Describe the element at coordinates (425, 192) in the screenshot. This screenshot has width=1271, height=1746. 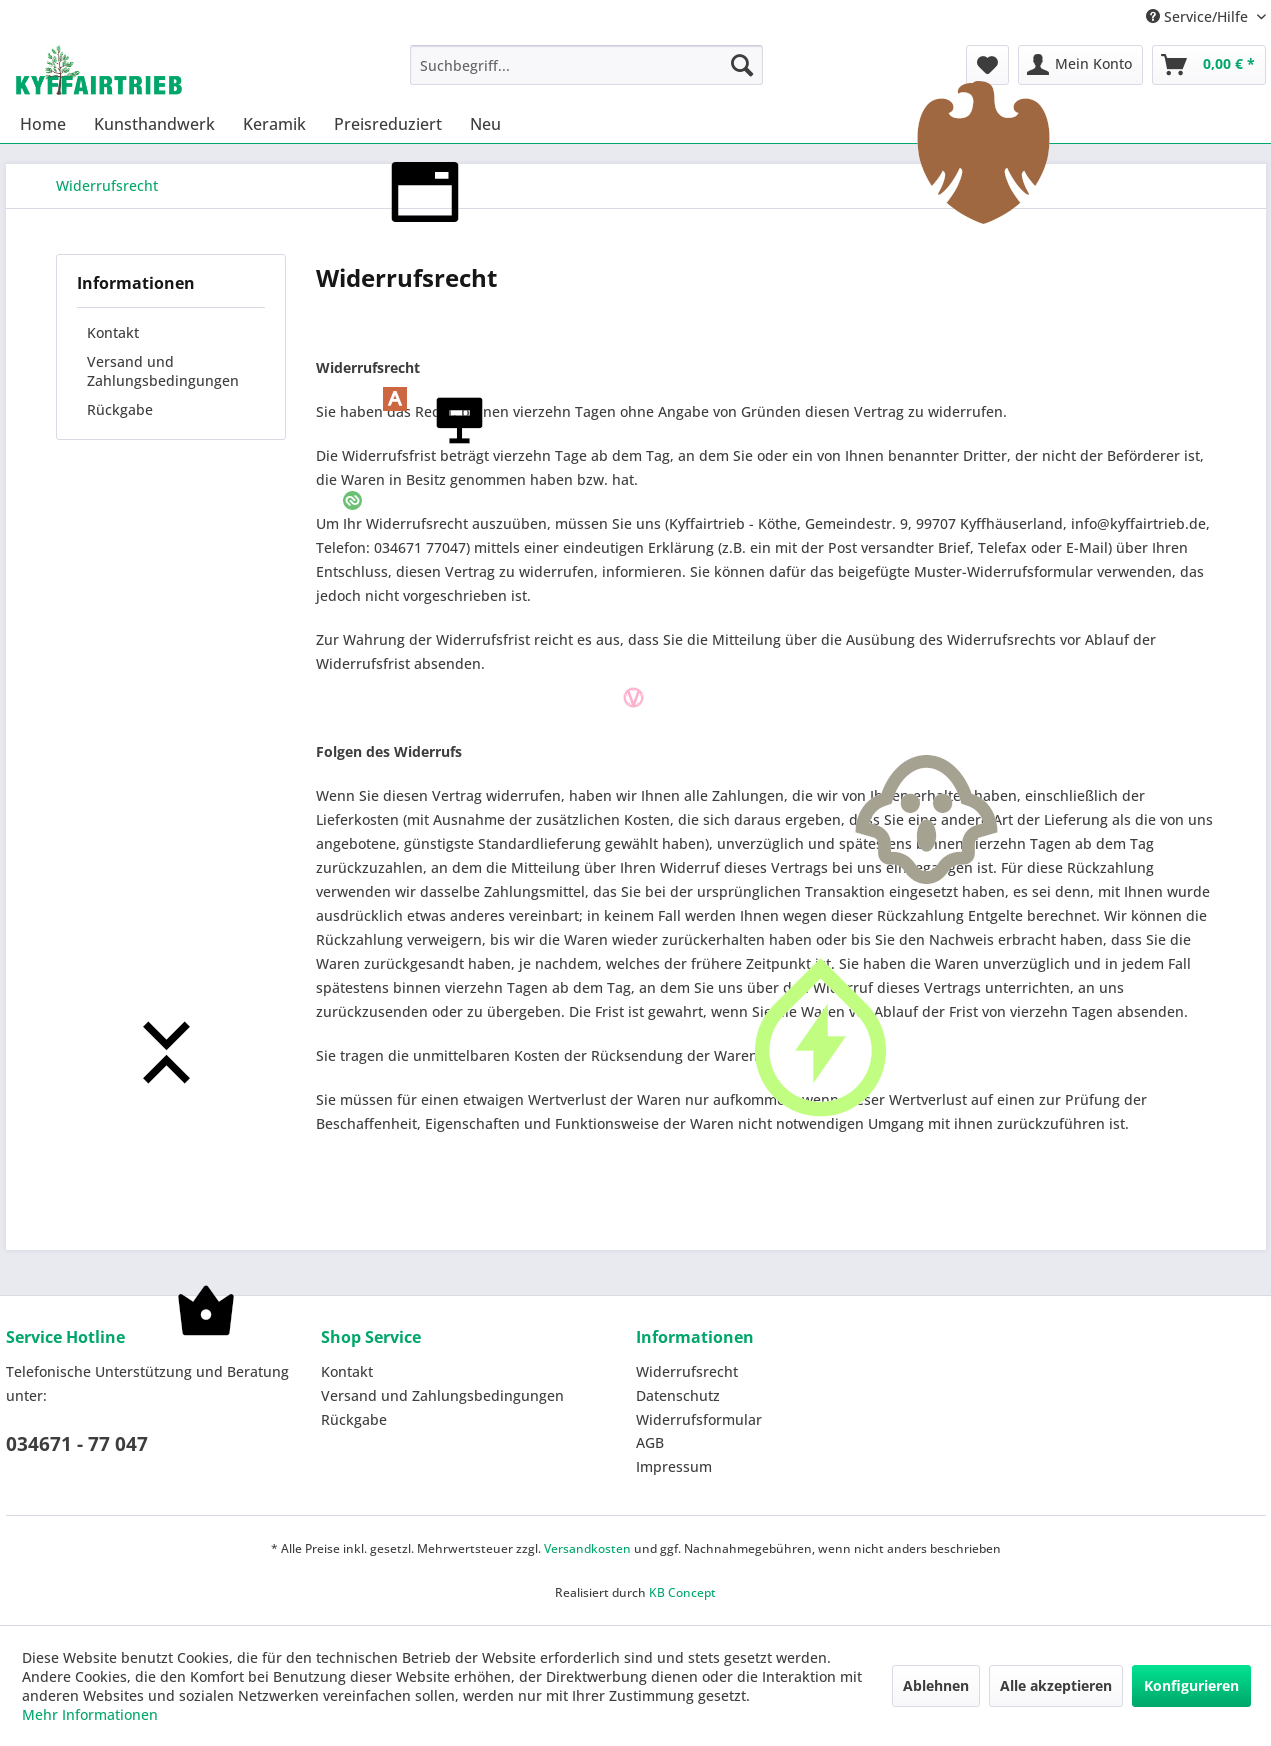
I see `open a new browser window` at that location.